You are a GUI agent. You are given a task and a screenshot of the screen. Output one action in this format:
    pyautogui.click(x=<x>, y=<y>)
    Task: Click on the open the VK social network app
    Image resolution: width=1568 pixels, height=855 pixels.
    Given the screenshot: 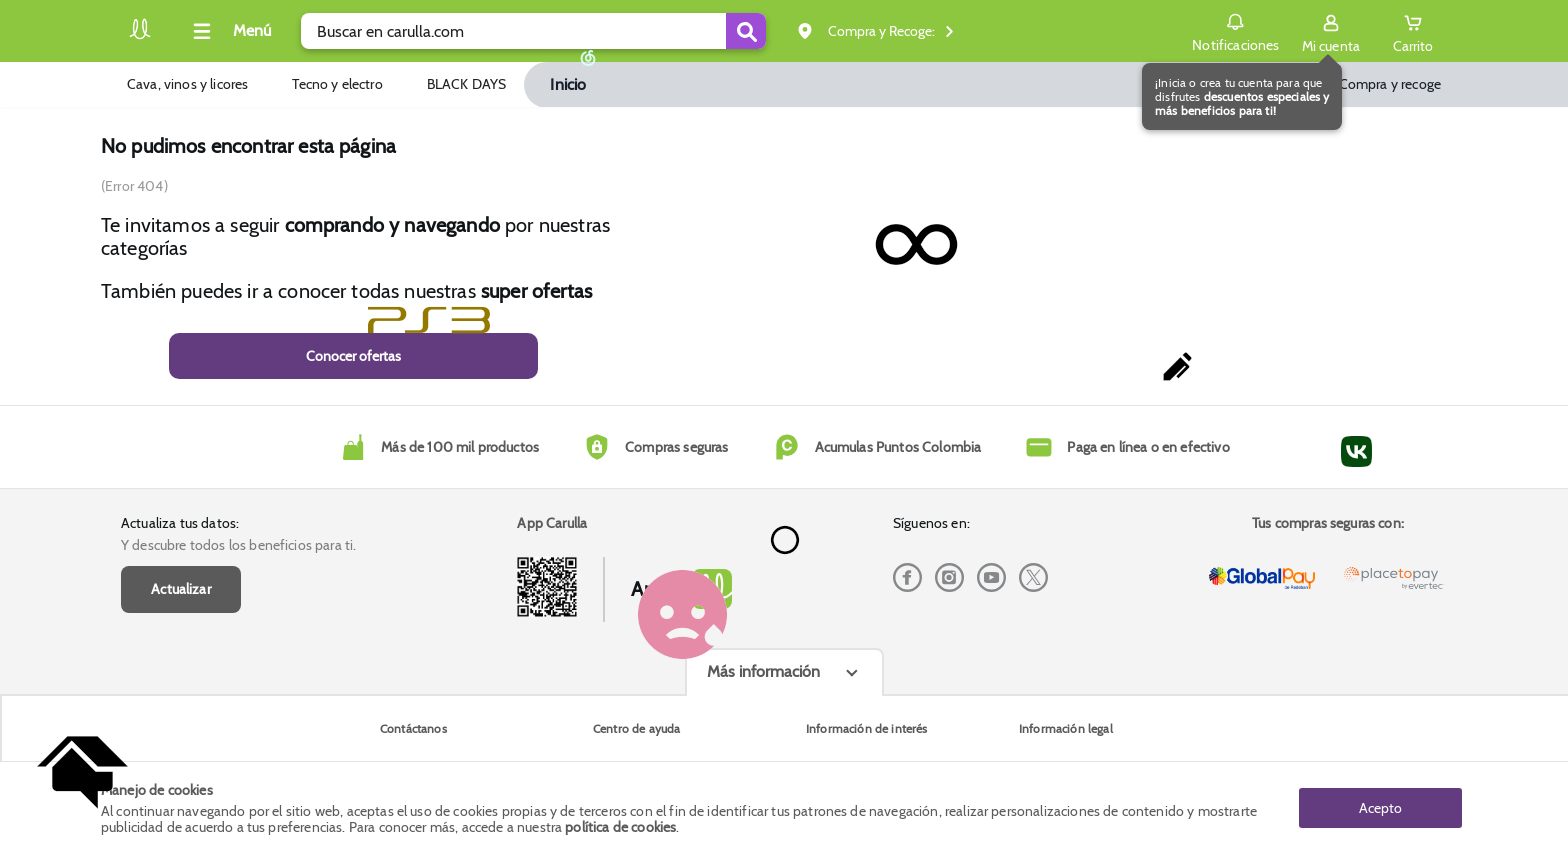 What is the action you would take?
    pyautogui.click(x=1356, y=451)
    